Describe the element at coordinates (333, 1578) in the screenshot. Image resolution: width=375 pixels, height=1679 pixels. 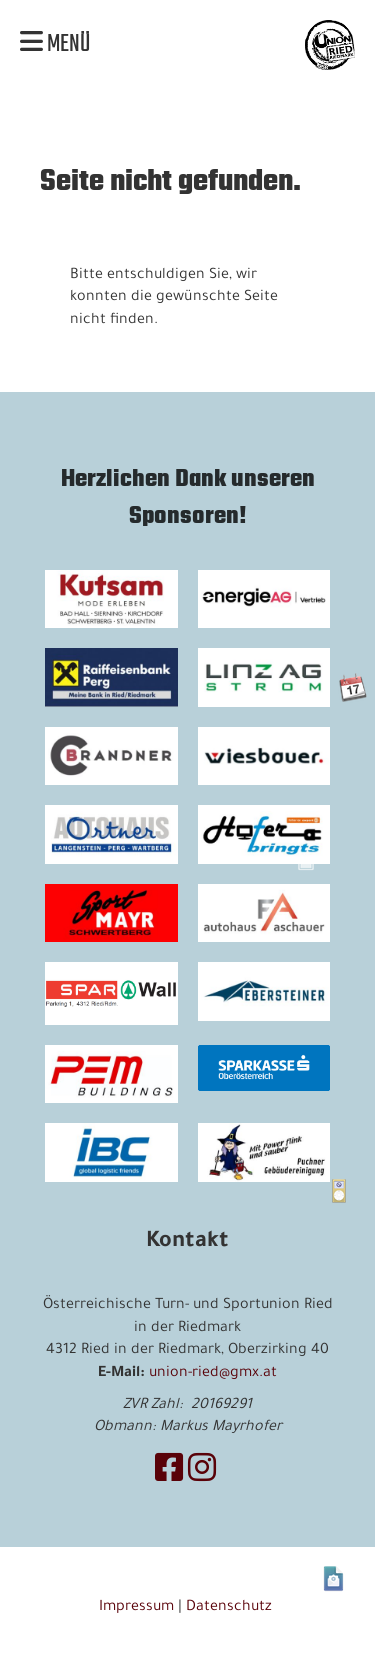
I see `microsoft outlook email file` at that location.